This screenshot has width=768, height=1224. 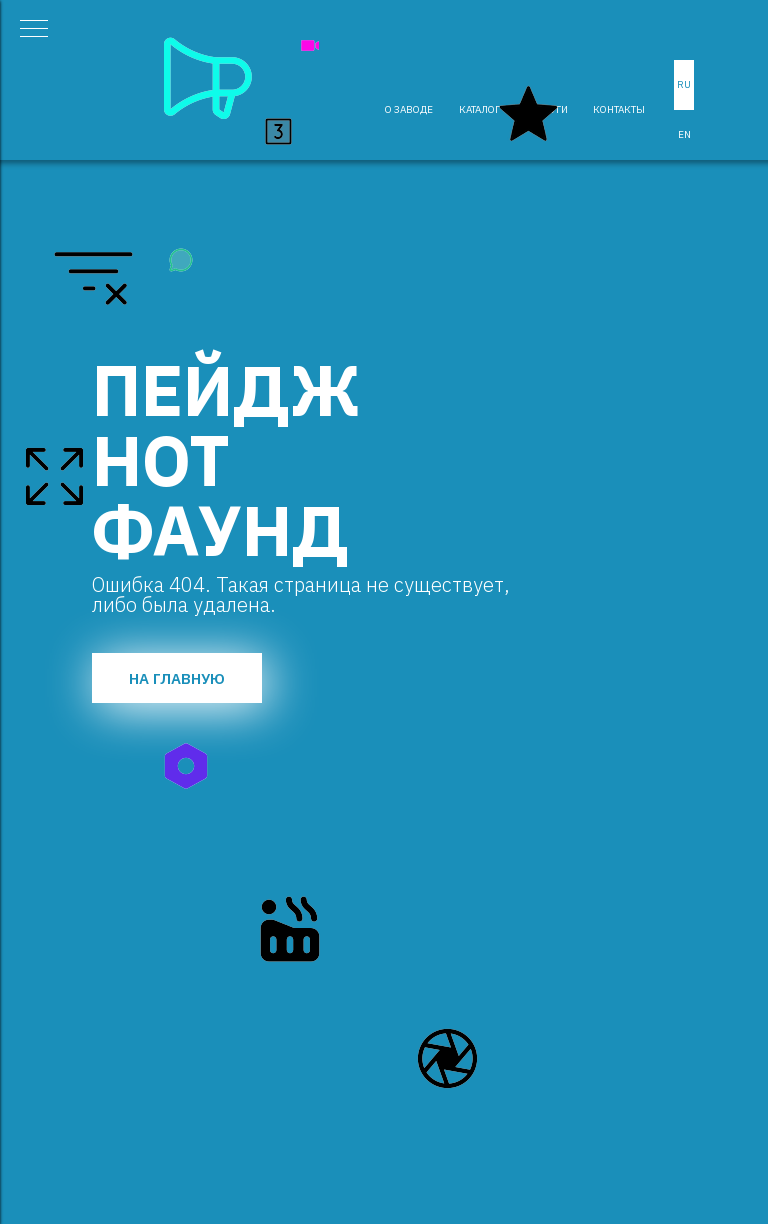 I want to click on make an announcement or broadcast, so click(x=203, y=80).